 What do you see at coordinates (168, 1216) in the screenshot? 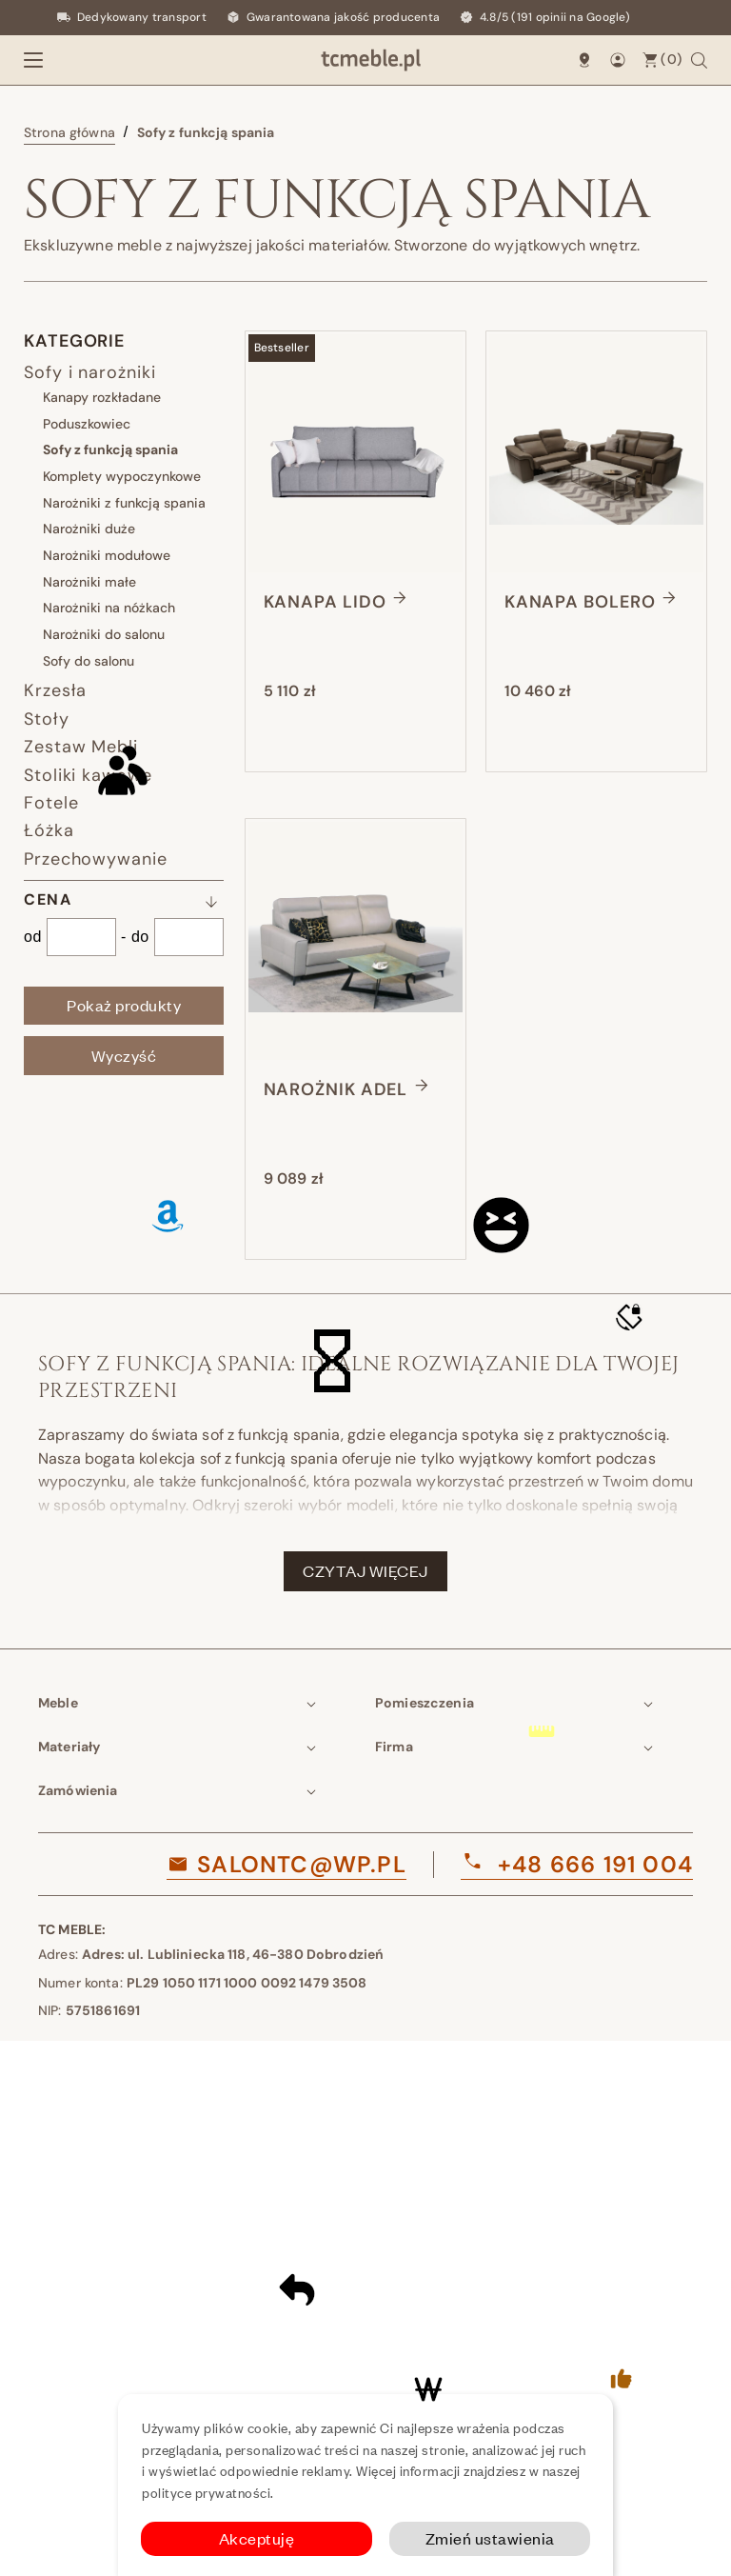
I see `open the Amazon app or website` at bounding box center [168, 1216].